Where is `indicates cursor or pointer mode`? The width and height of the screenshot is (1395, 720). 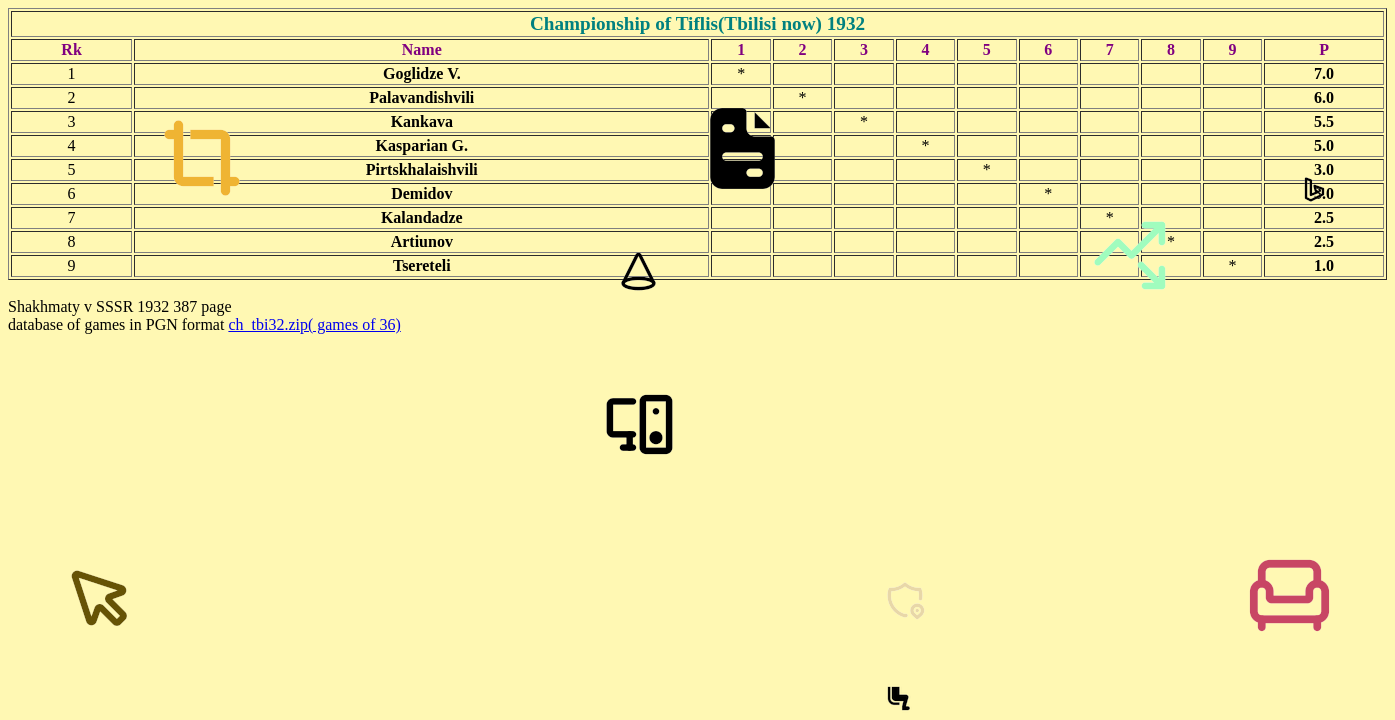
indicates cursor or pointer mode is located at coordinates (99, 598).